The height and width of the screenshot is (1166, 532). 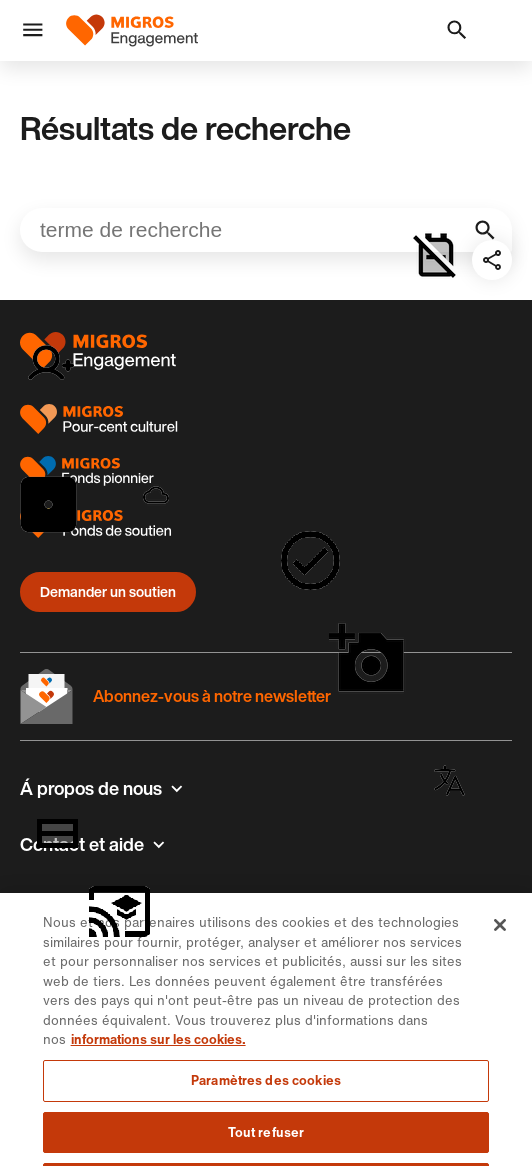 I want to click on cloud storage or sync status, so click(x=156, y=495).